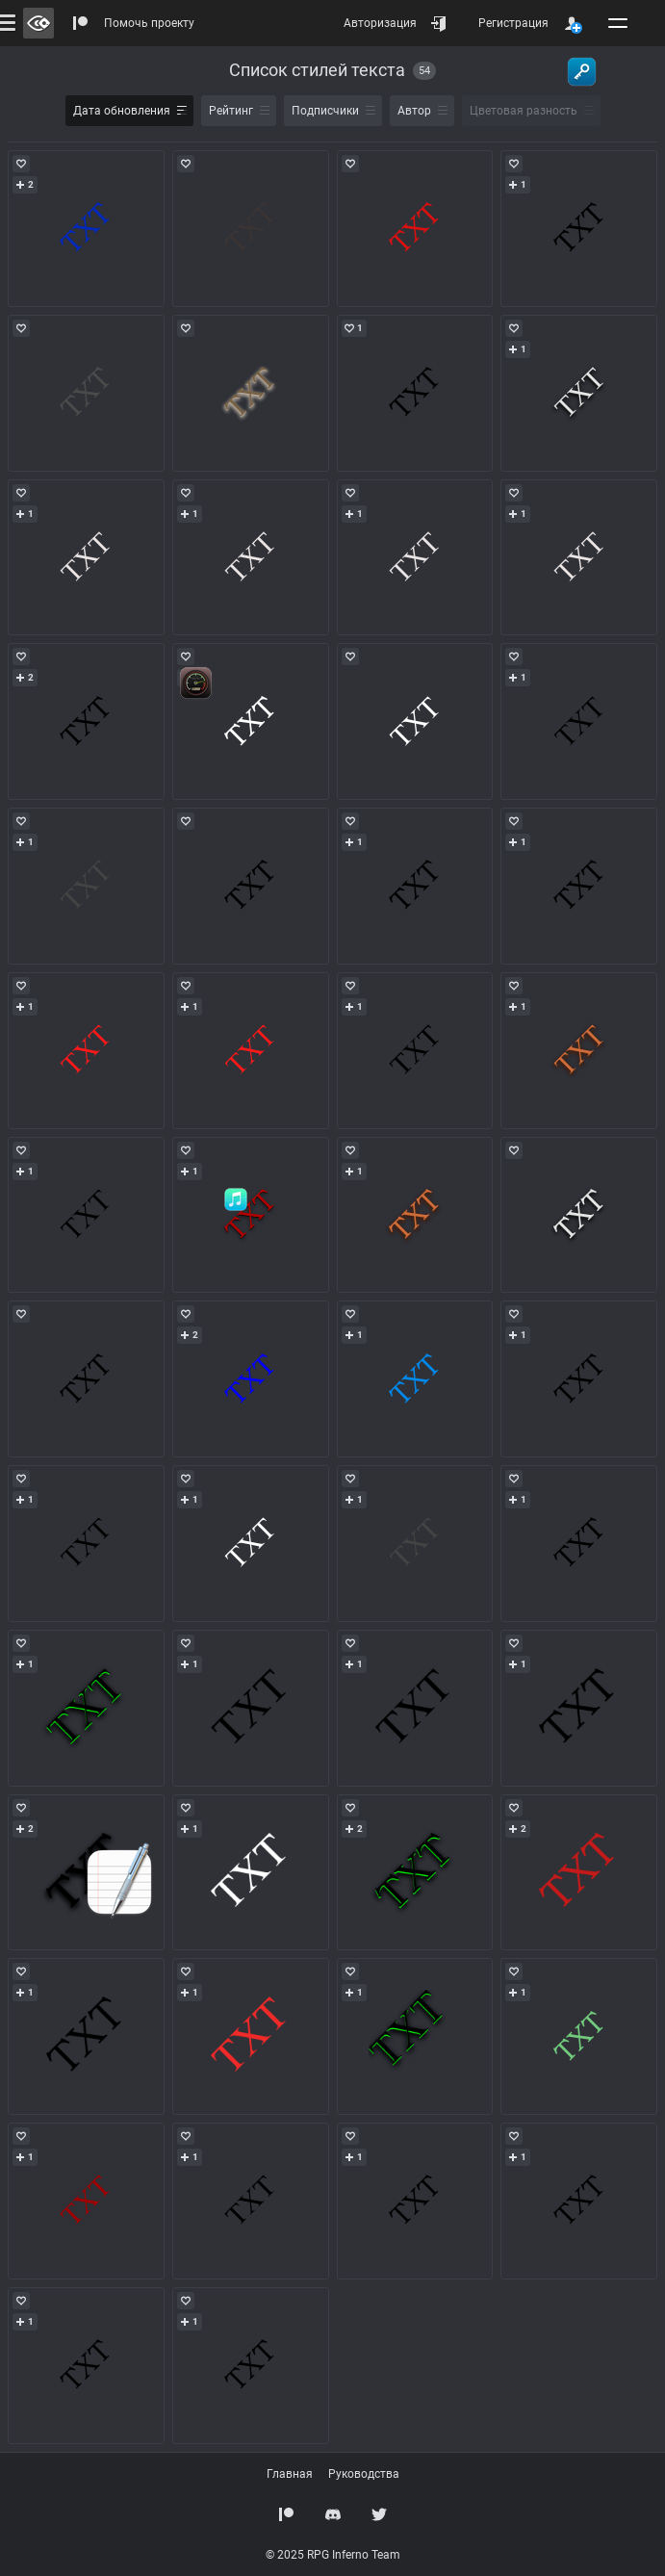 This screenshot has height=2576, width=665. Describe the element at coordinates (236, 1199) in the screenshot. I see `open elisa music player` at that location.